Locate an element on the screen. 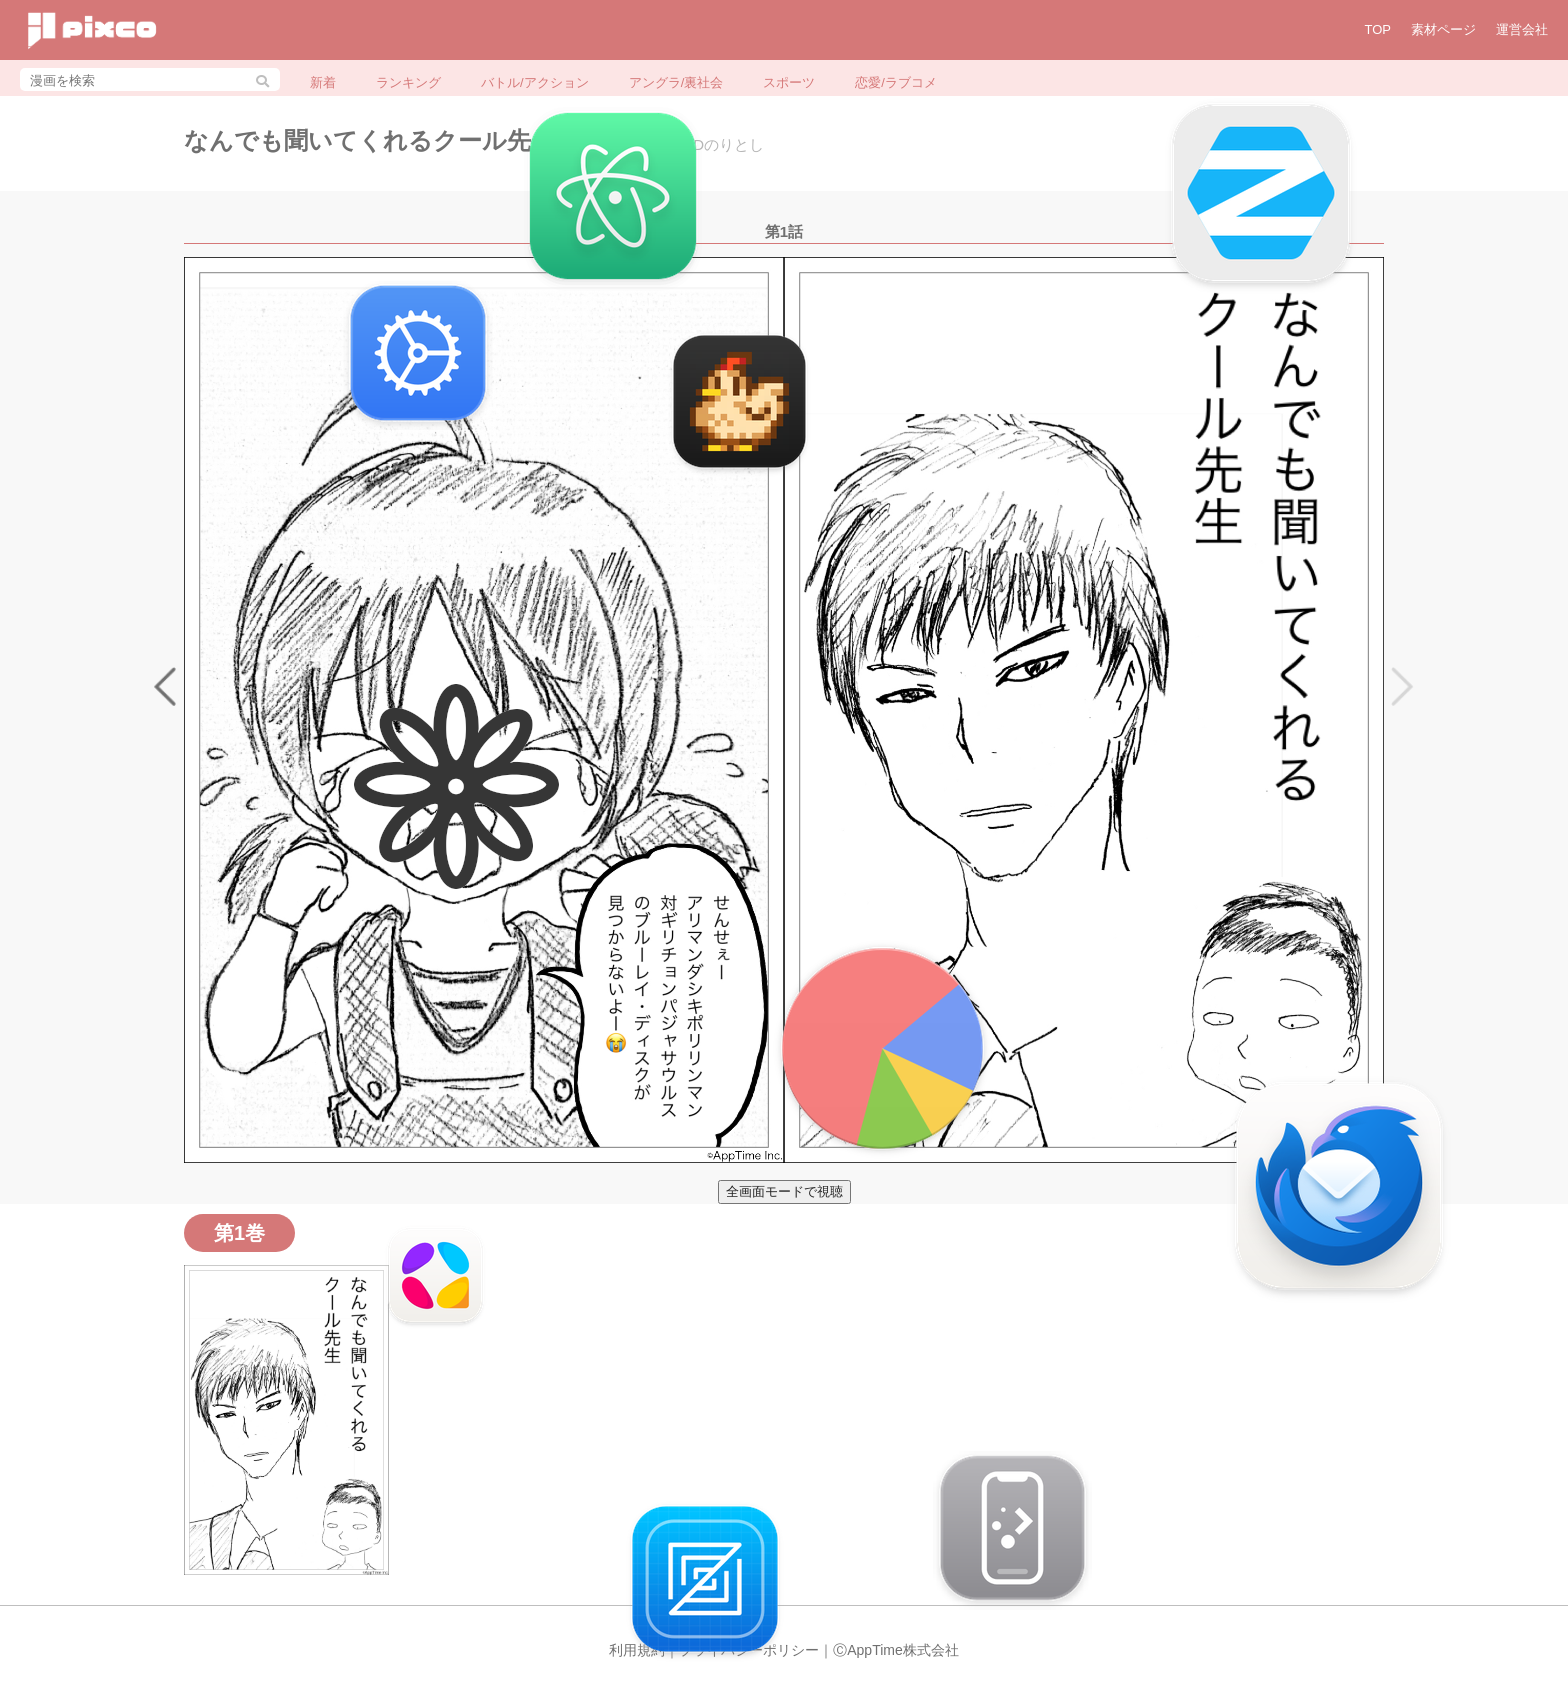 The image size is (1568, 1695). access system settings and preferences is located at coordinates (418, 353).